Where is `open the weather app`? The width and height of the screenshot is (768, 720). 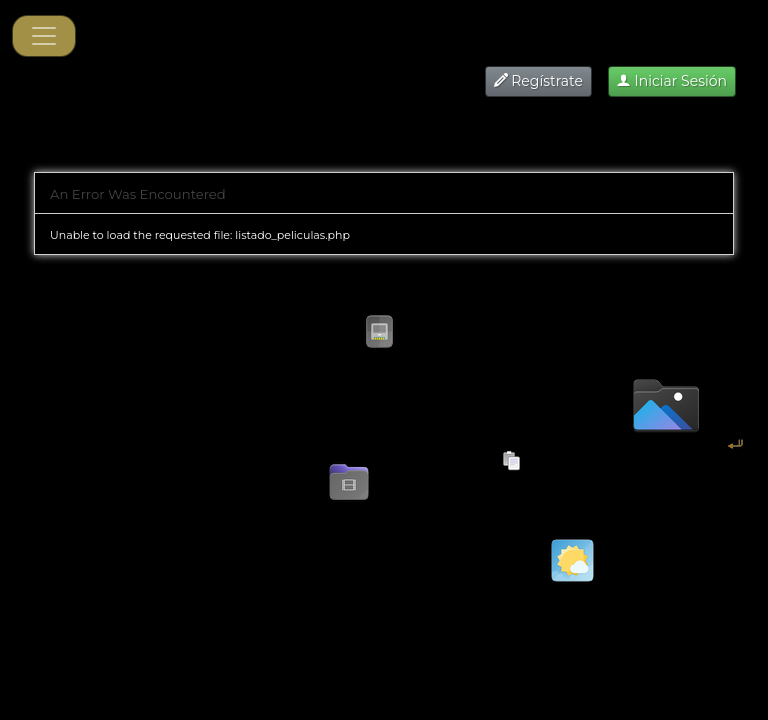
open the weather app is located at coordinates (572, 560).